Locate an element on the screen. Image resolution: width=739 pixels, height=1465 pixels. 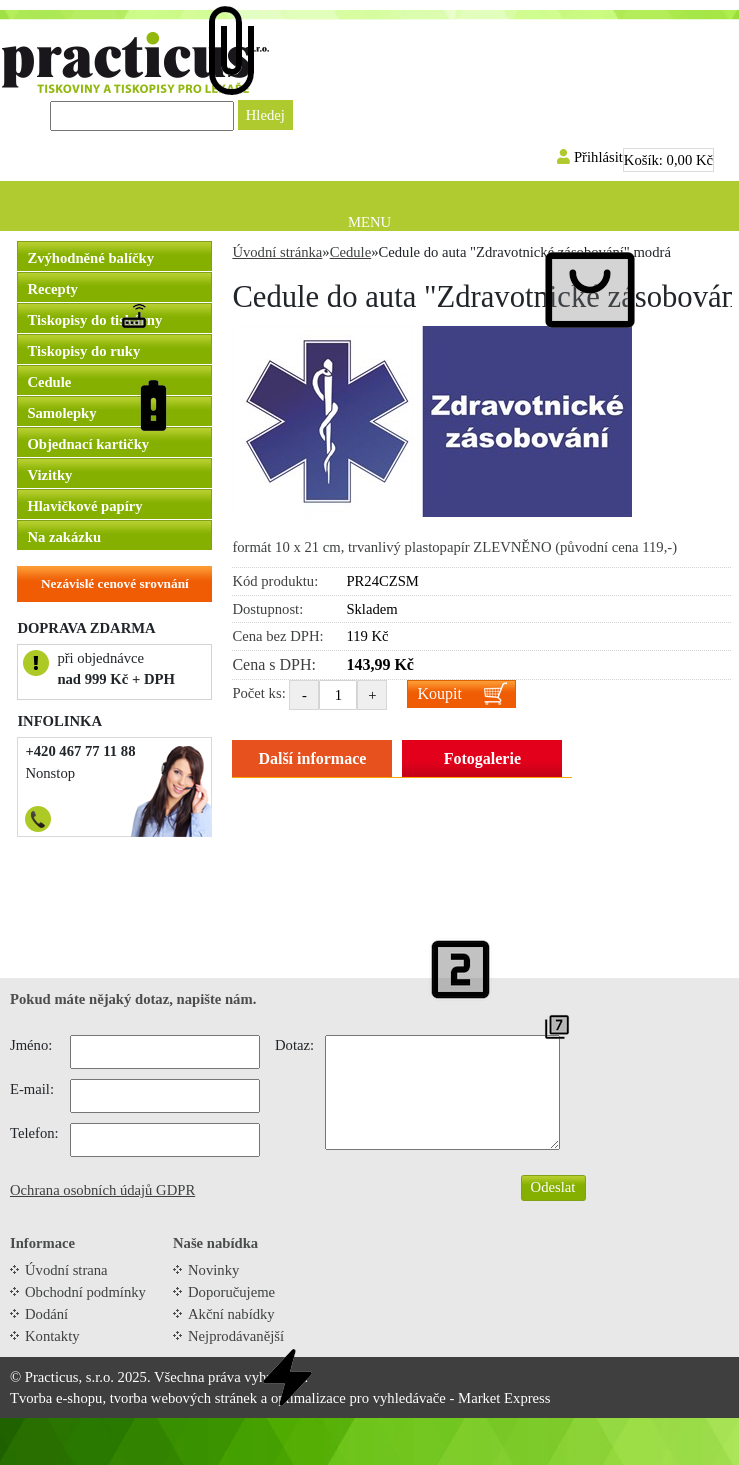
view your shopping bag is located at coordinates (590, 290).